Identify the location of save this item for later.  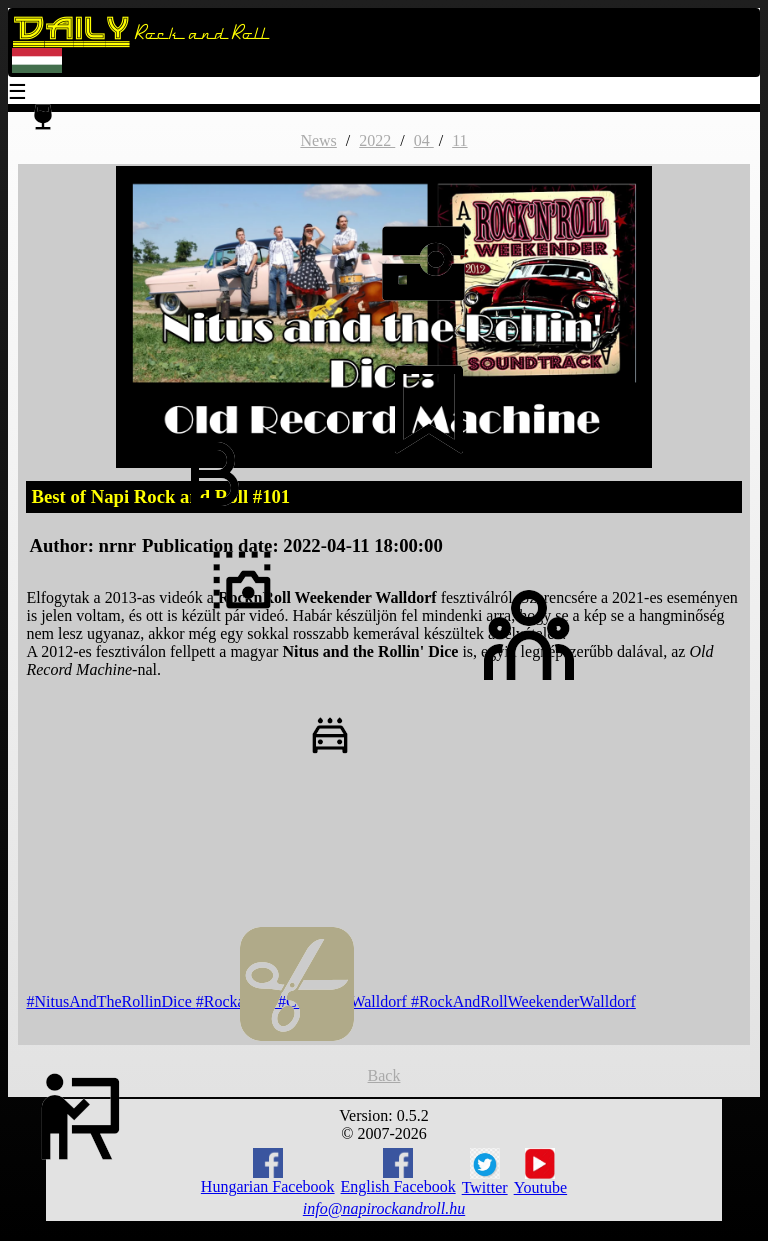
(429, 408).